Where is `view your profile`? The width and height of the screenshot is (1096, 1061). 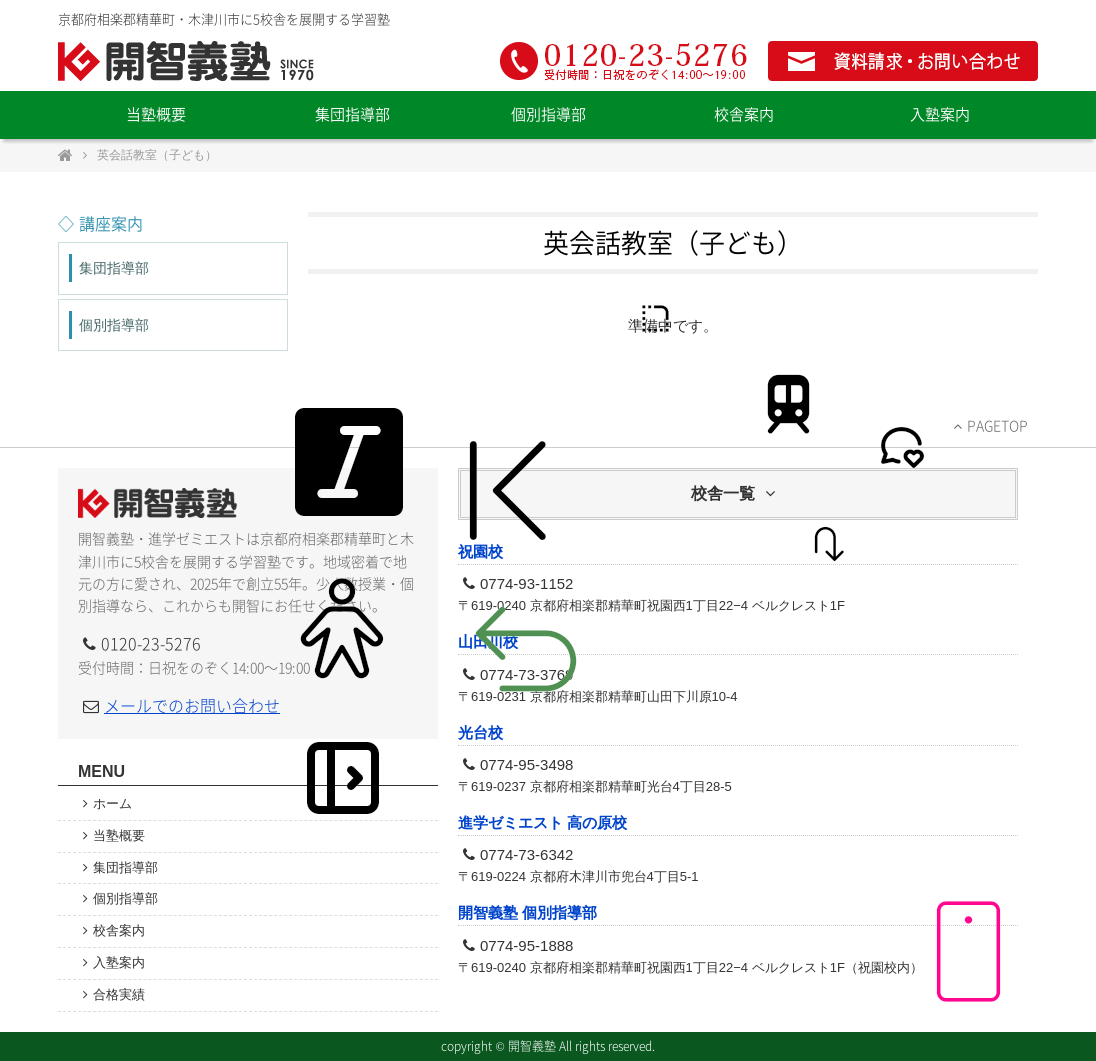
view your profile is located at coordinates (342, 630).